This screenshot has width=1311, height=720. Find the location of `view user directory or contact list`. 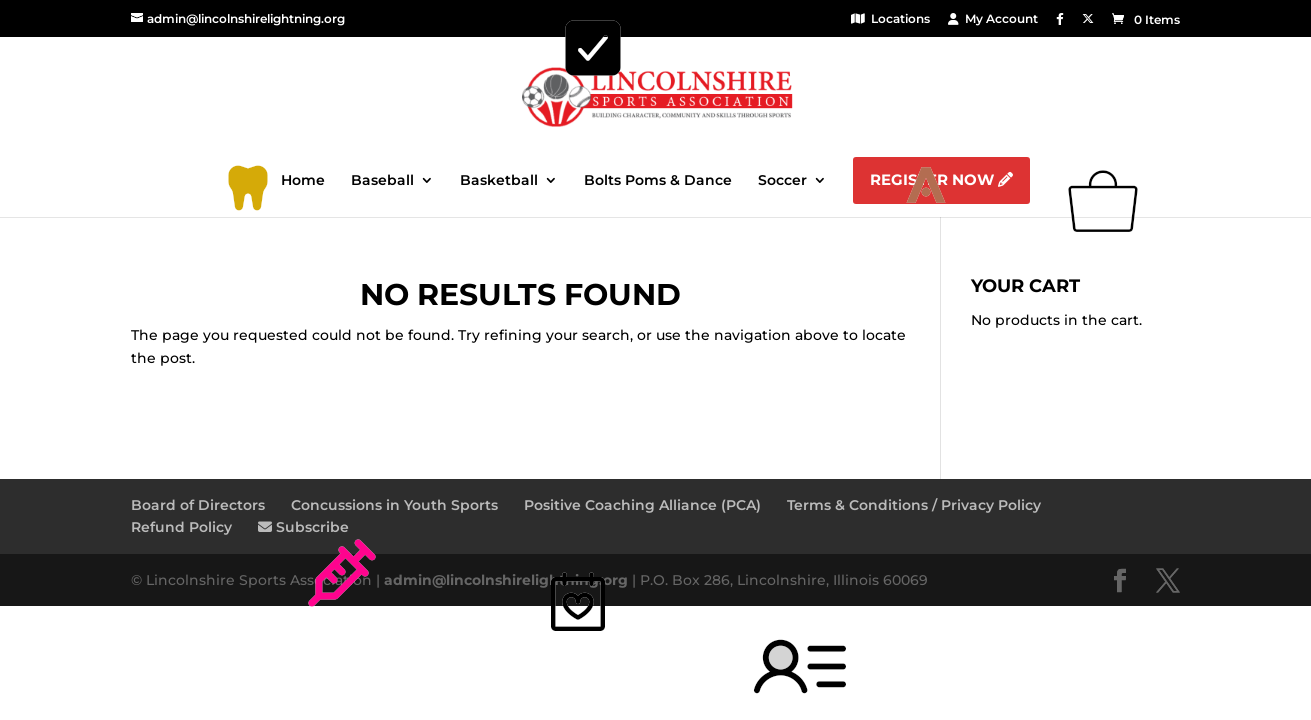

view user directory or contact list is located at coordinates (798, 666).